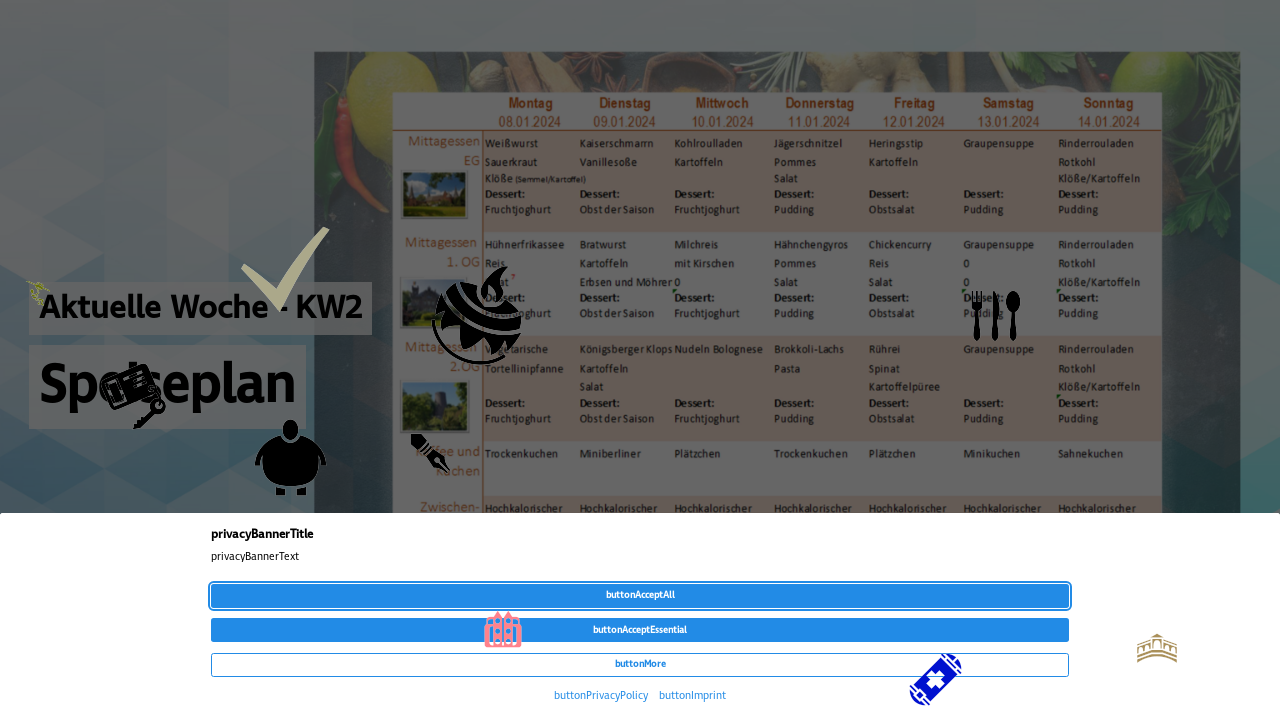  What do you see at coordinates (285, 269) in the screenshot?
I see `confirm or complete an action` at bounding box center [285, 269].